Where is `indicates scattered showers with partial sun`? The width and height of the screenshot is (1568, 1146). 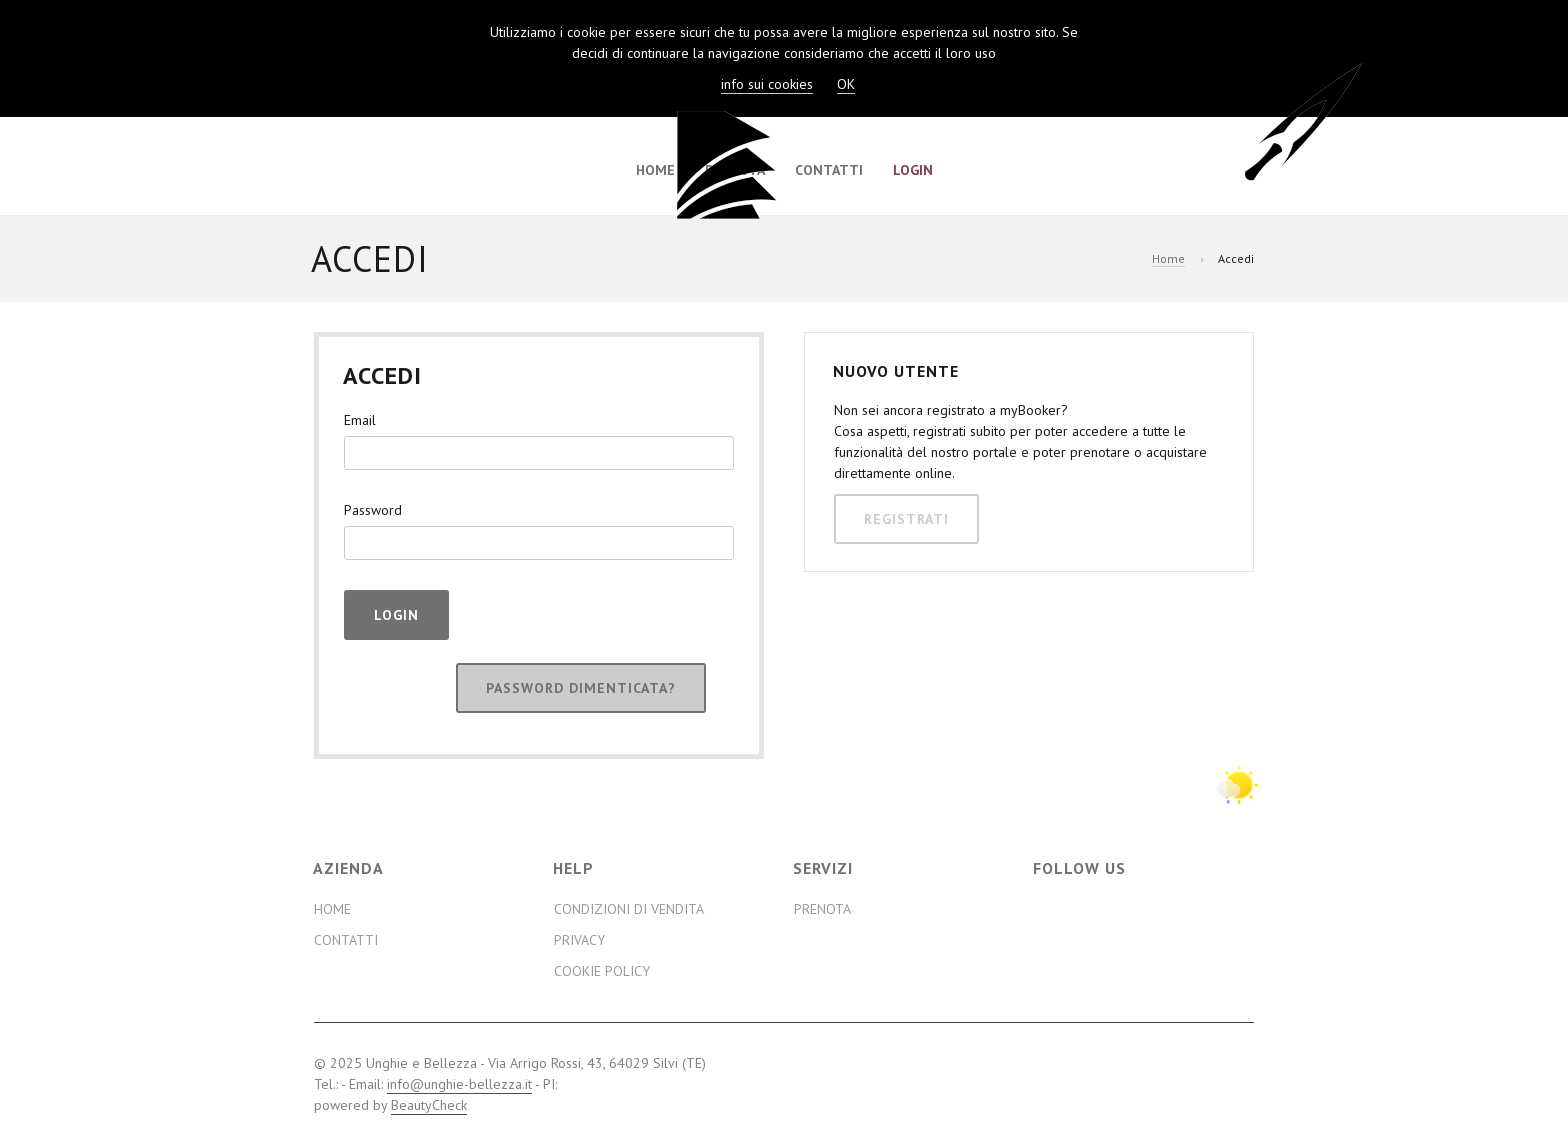
indicates scattered showers with partial sun is located at coordinates (1237, 785).